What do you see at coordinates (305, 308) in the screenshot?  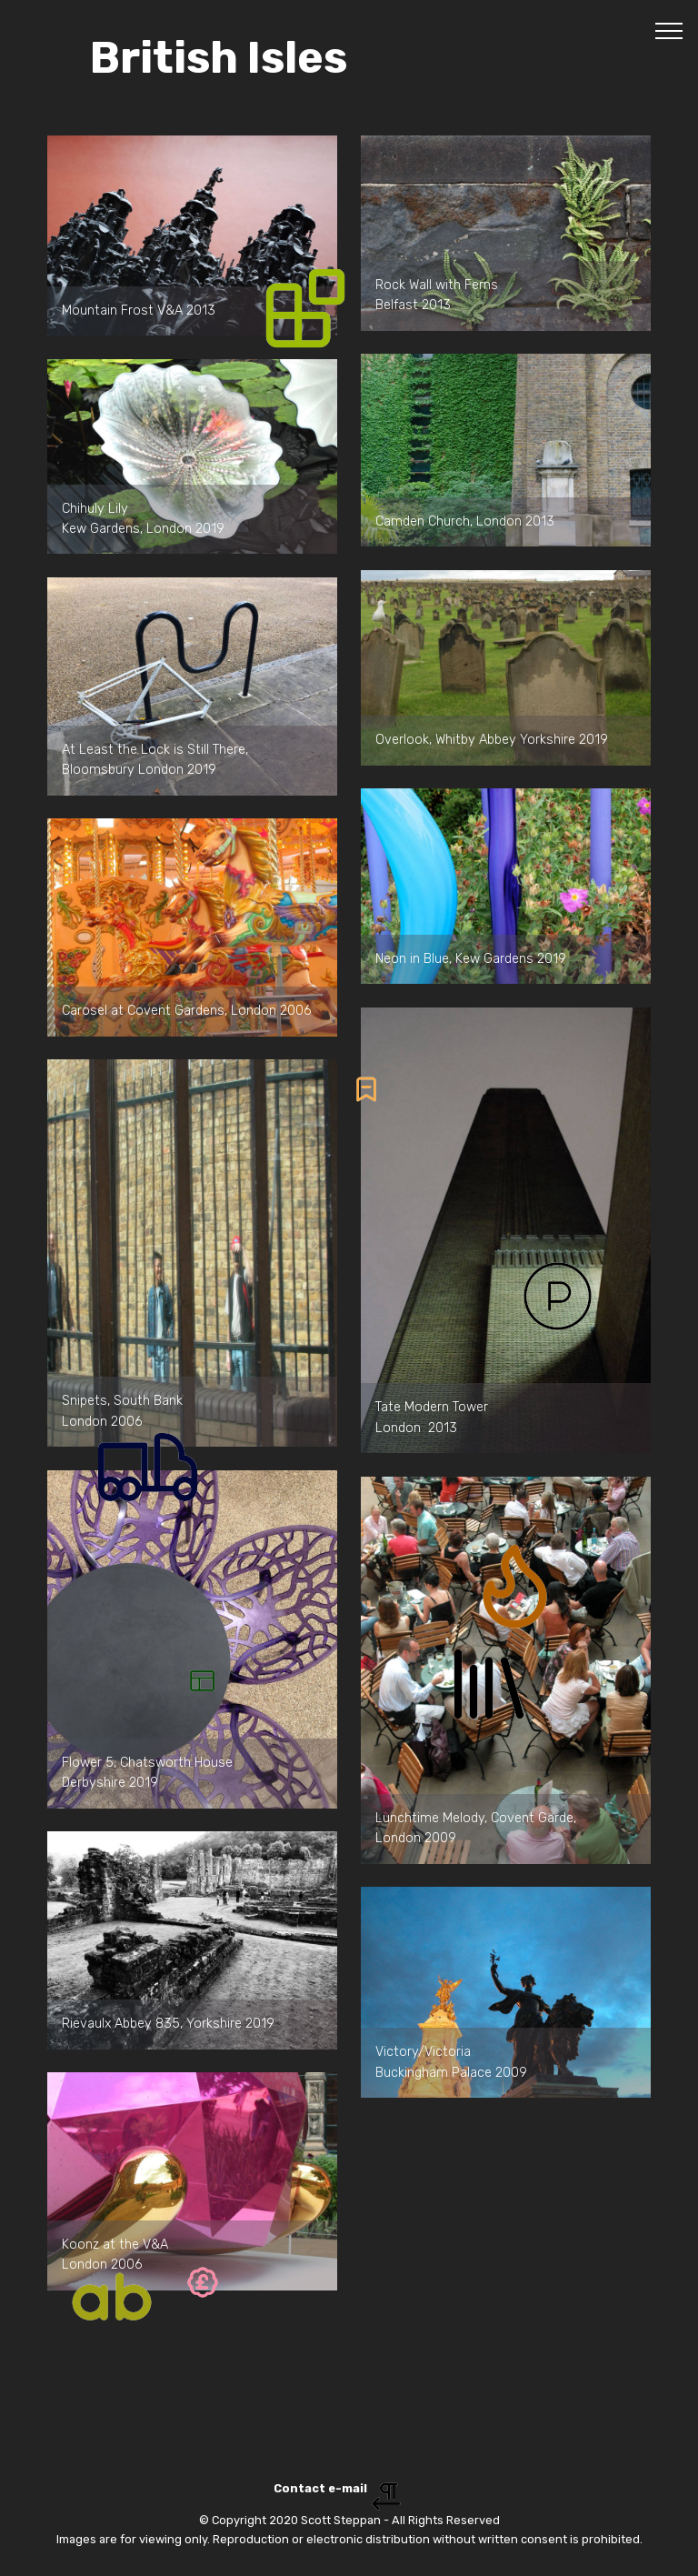 I see `access modular components or blocks` at bounding box center [305, 308].